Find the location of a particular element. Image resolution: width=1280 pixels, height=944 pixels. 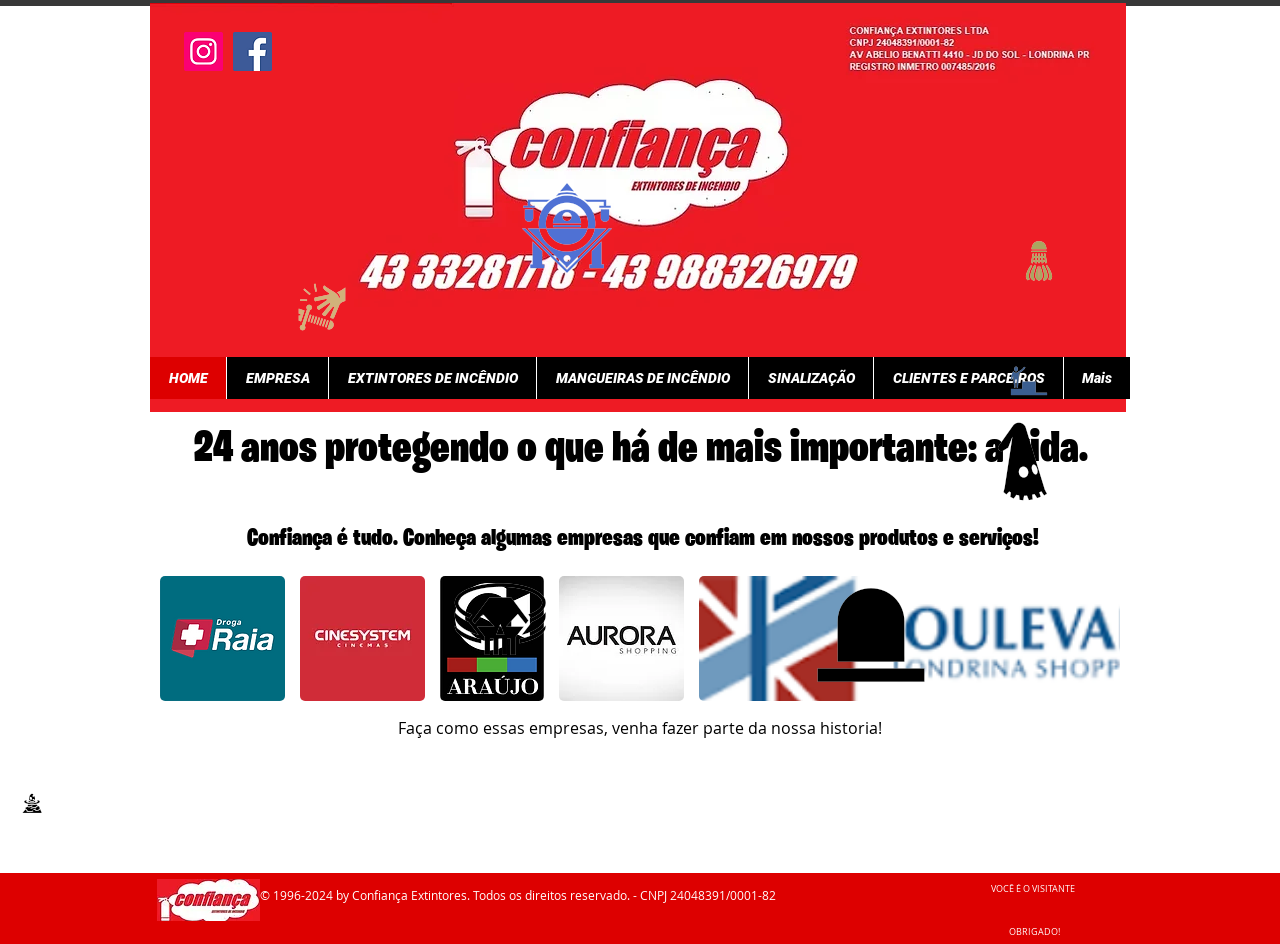

drop or release current weapon is located at coordinates (322, 307).